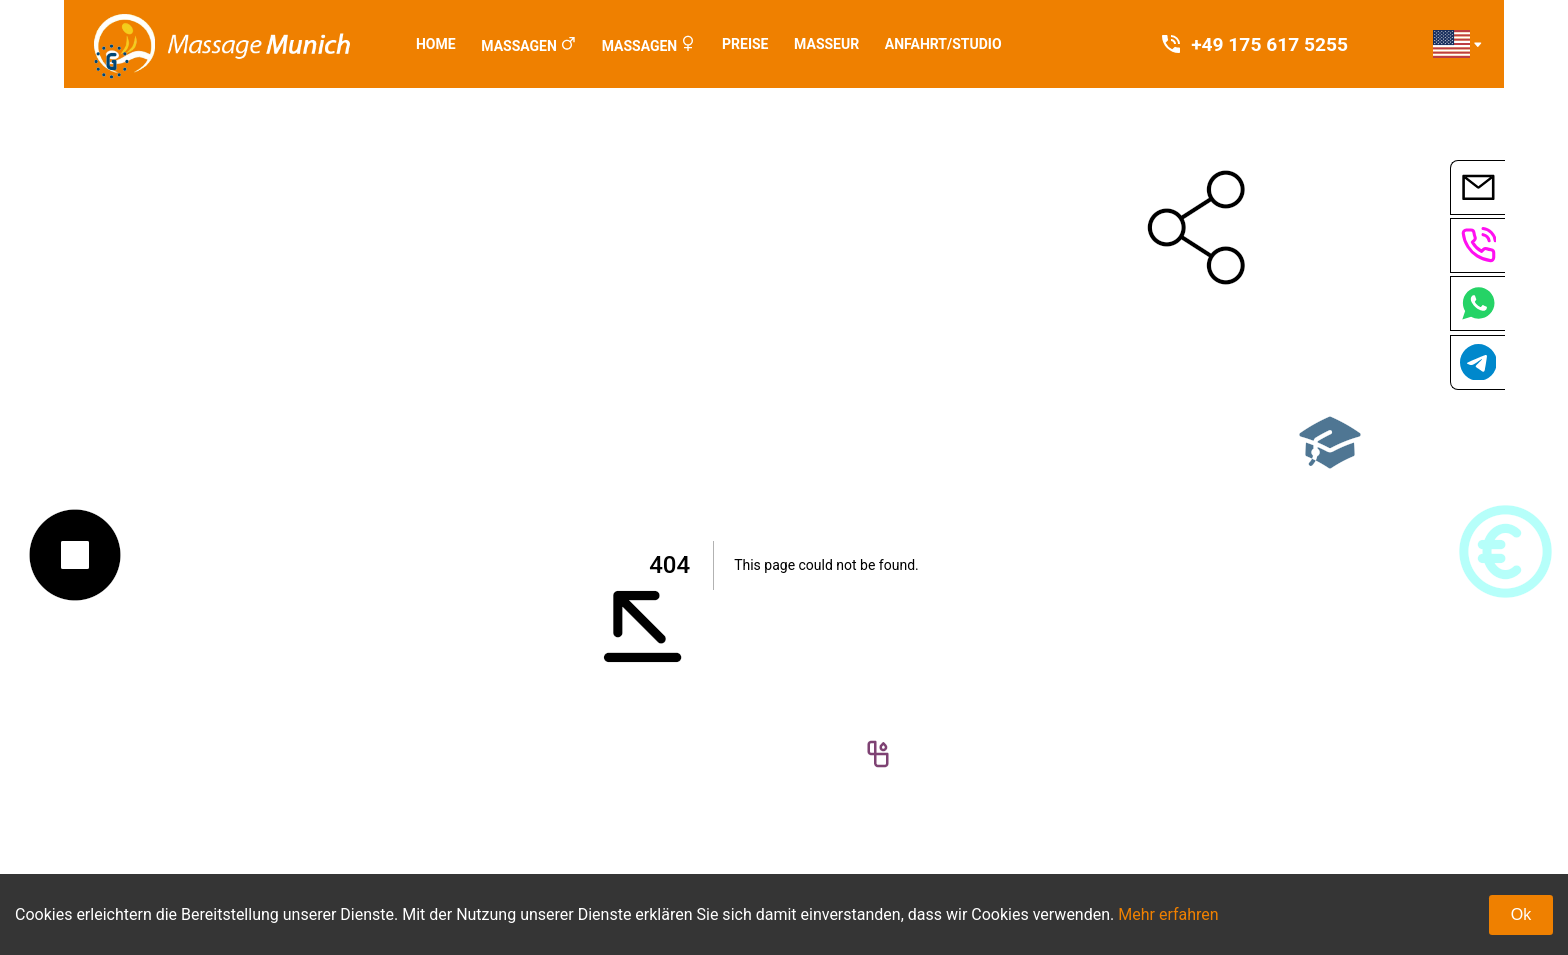 The height and width of the screenshot is (955, 1568). I want to click on share content to social networks, so click(1200, 227).